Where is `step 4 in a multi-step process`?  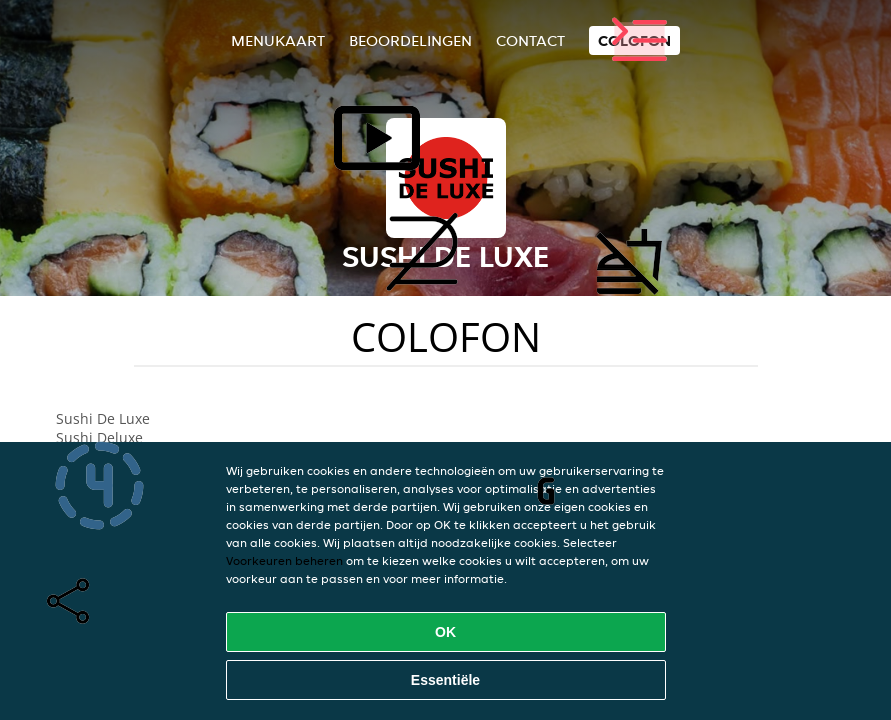
step 4 in a multi-step process is located at coordinates (99, 485).